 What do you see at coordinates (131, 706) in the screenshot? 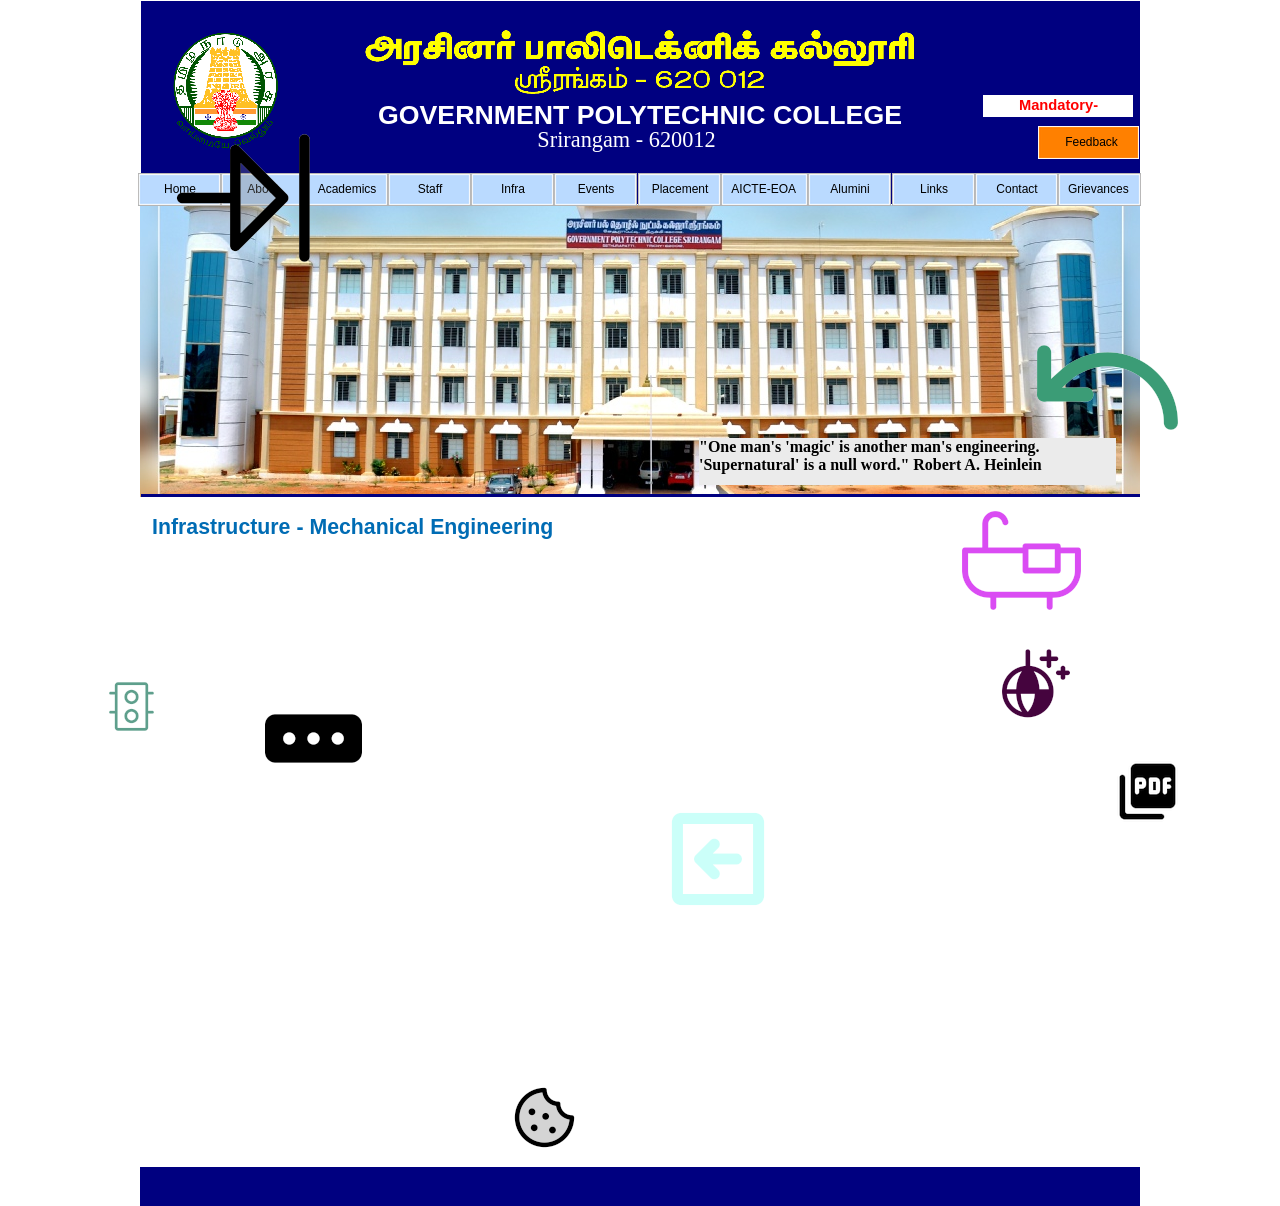
I see `traffic or transportation settings` at bounding box center [131, 706].